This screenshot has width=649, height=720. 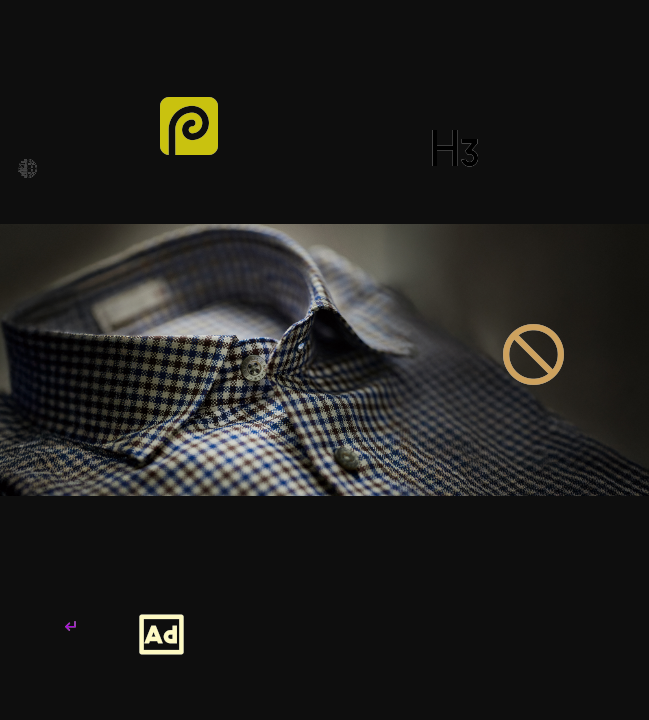 I want to click on indicates a blocked or restricted action, so click(x=533, y=354).